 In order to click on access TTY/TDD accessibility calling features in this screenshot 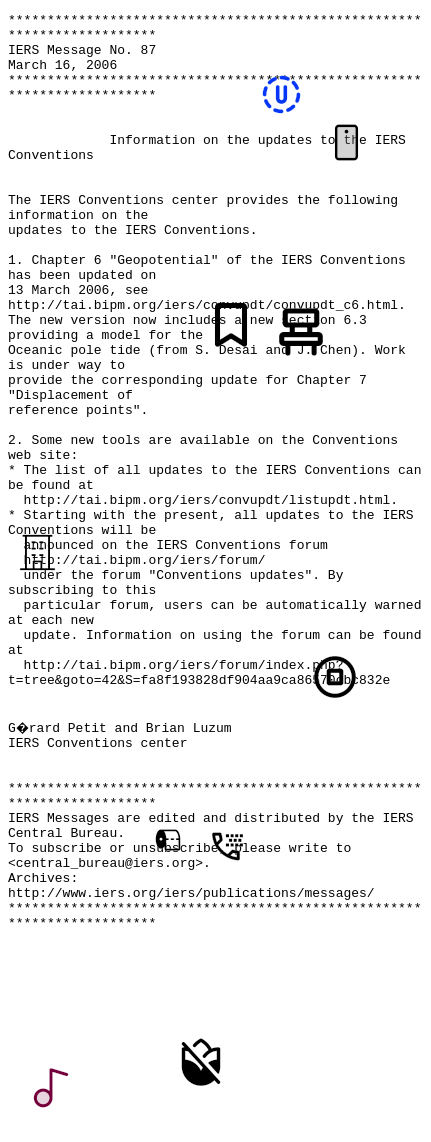, I will do `click(227, 846)`.